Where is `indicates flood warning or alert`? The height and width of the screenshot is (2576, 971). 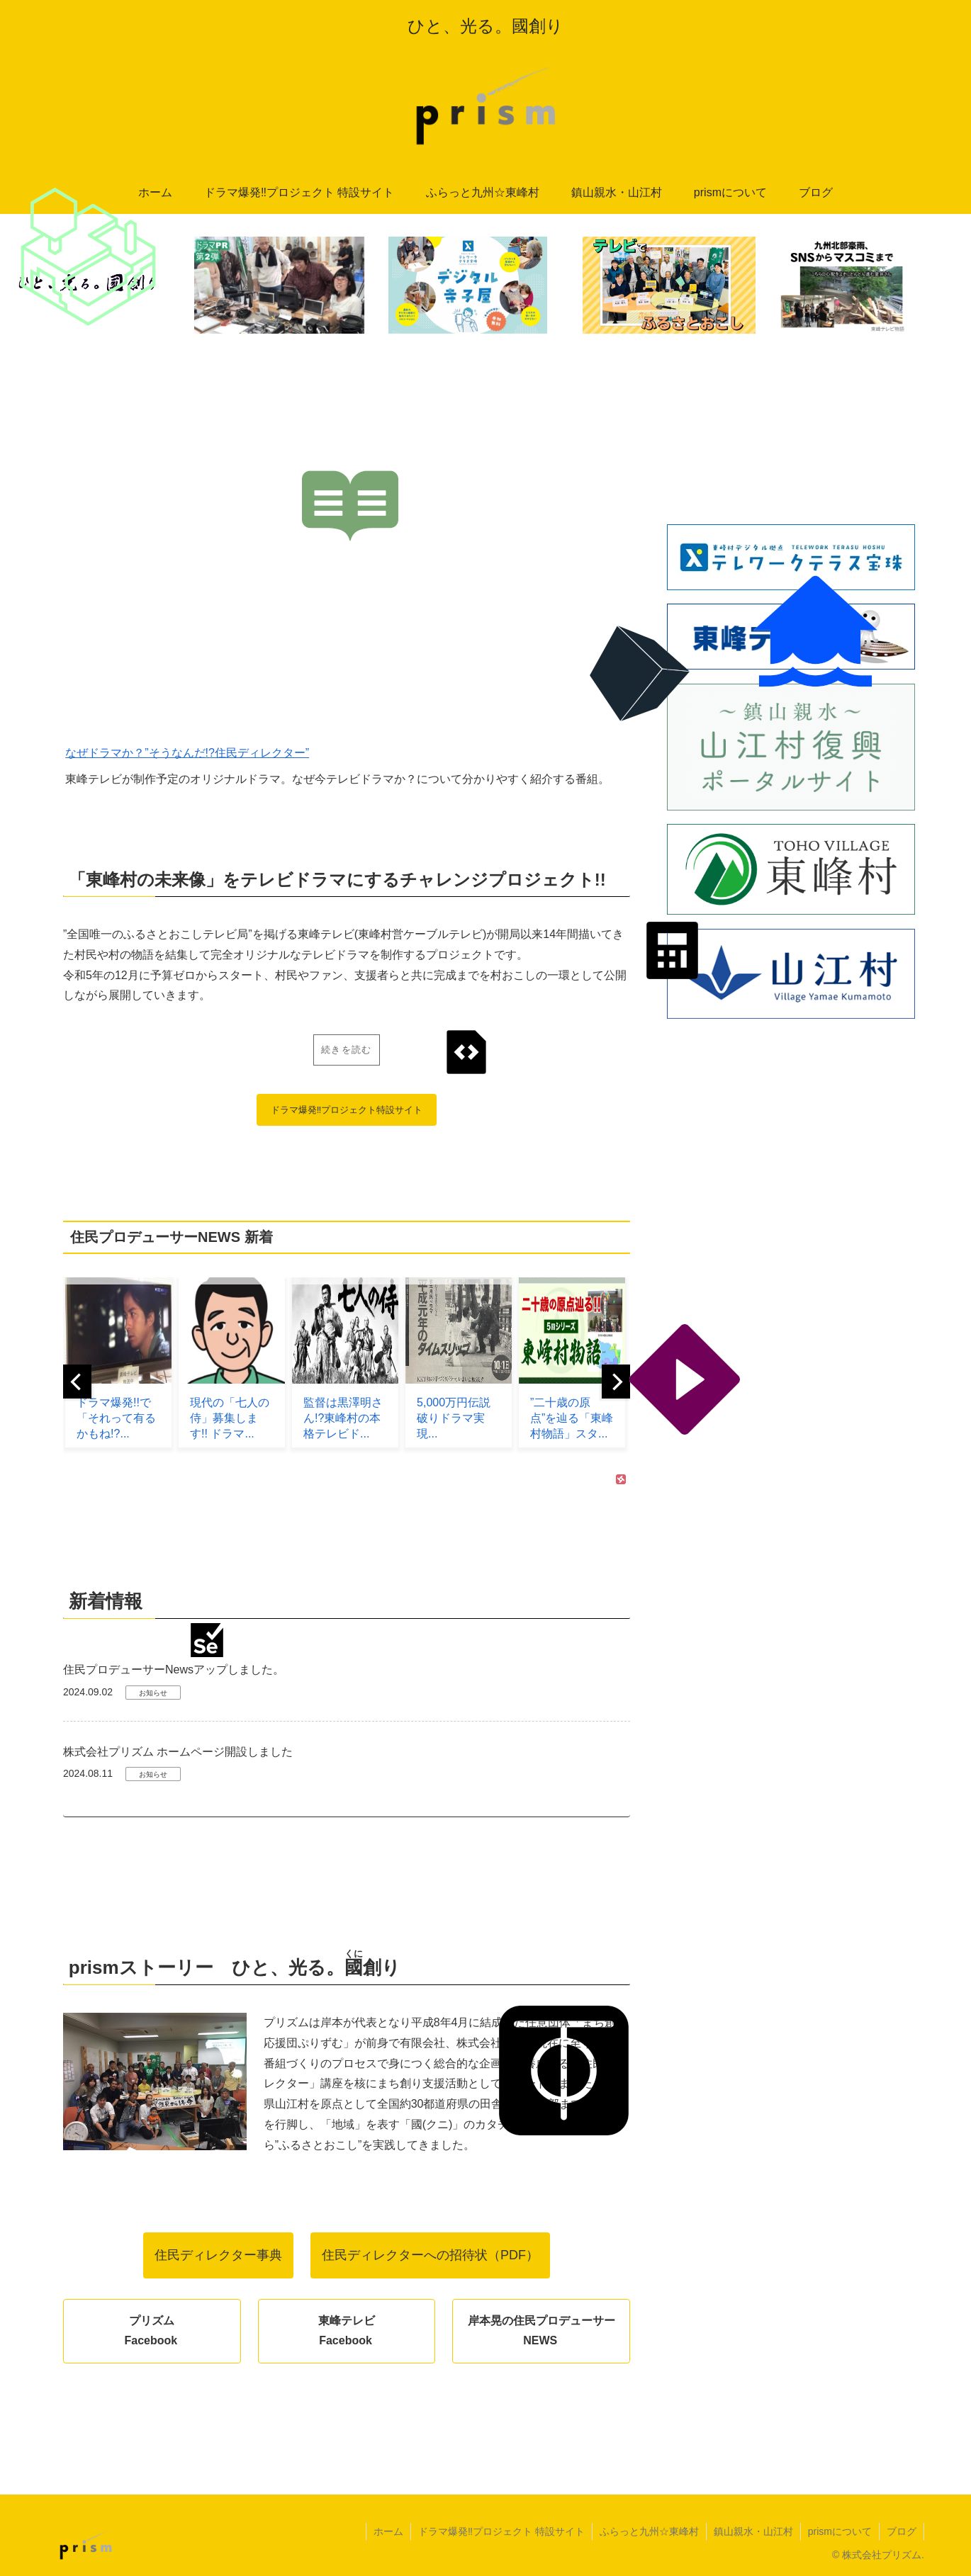 indicates flood warning or alert is located at coordinates (815, 635).